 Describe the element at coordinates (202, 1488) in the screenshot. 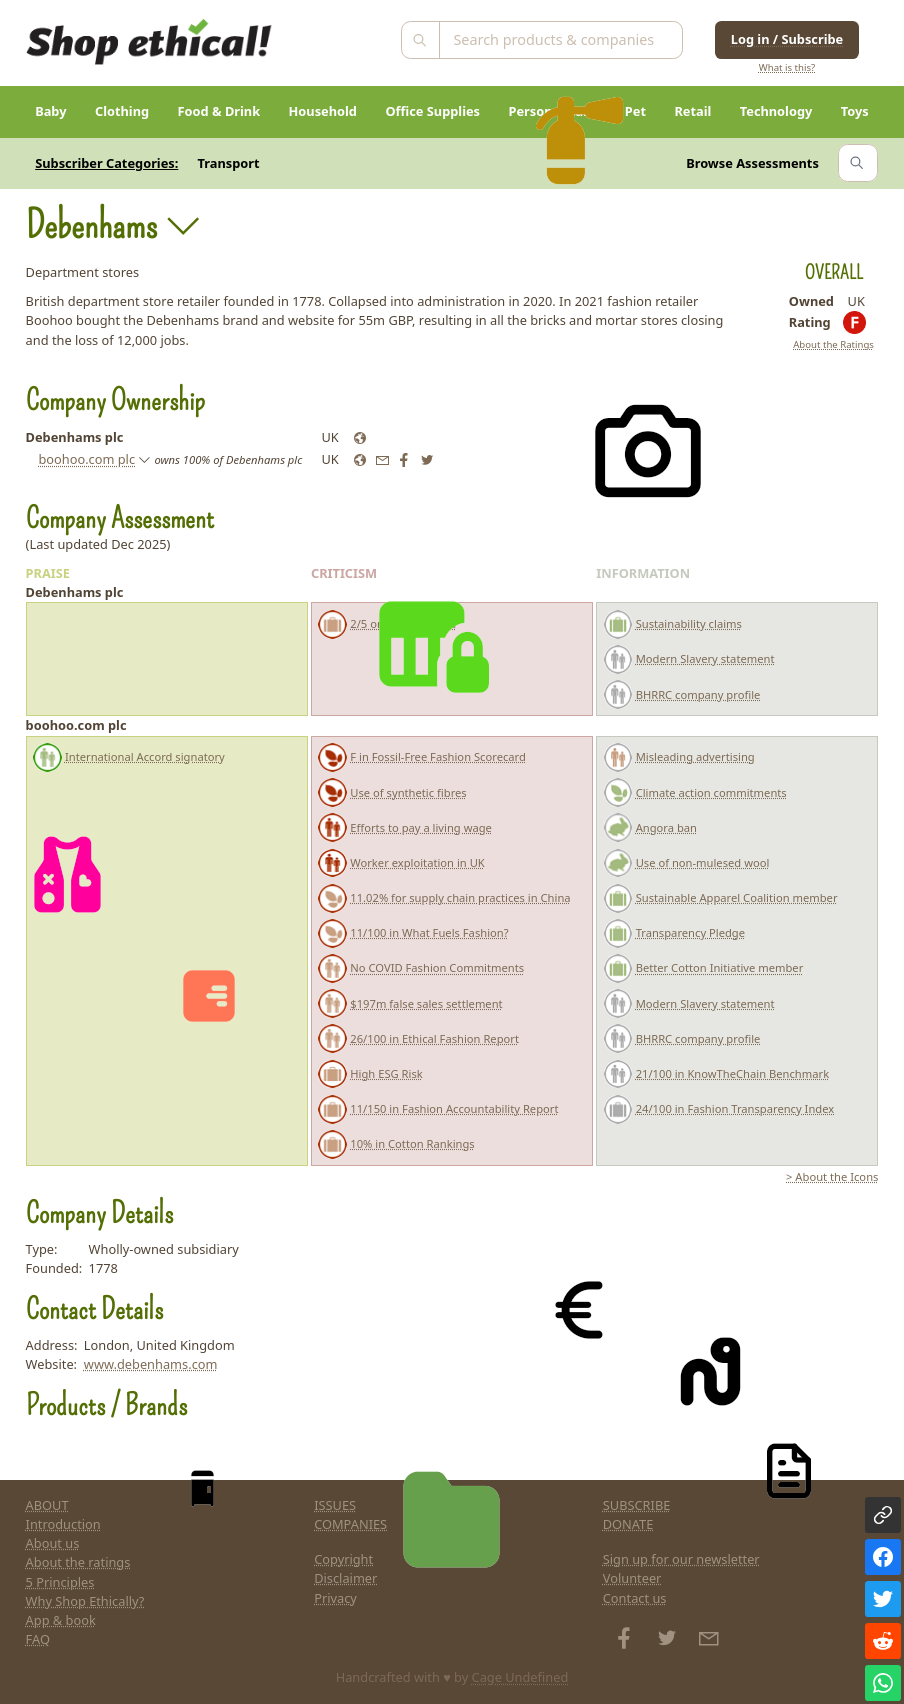

I see `locate nearby portable restrooms` at that location.